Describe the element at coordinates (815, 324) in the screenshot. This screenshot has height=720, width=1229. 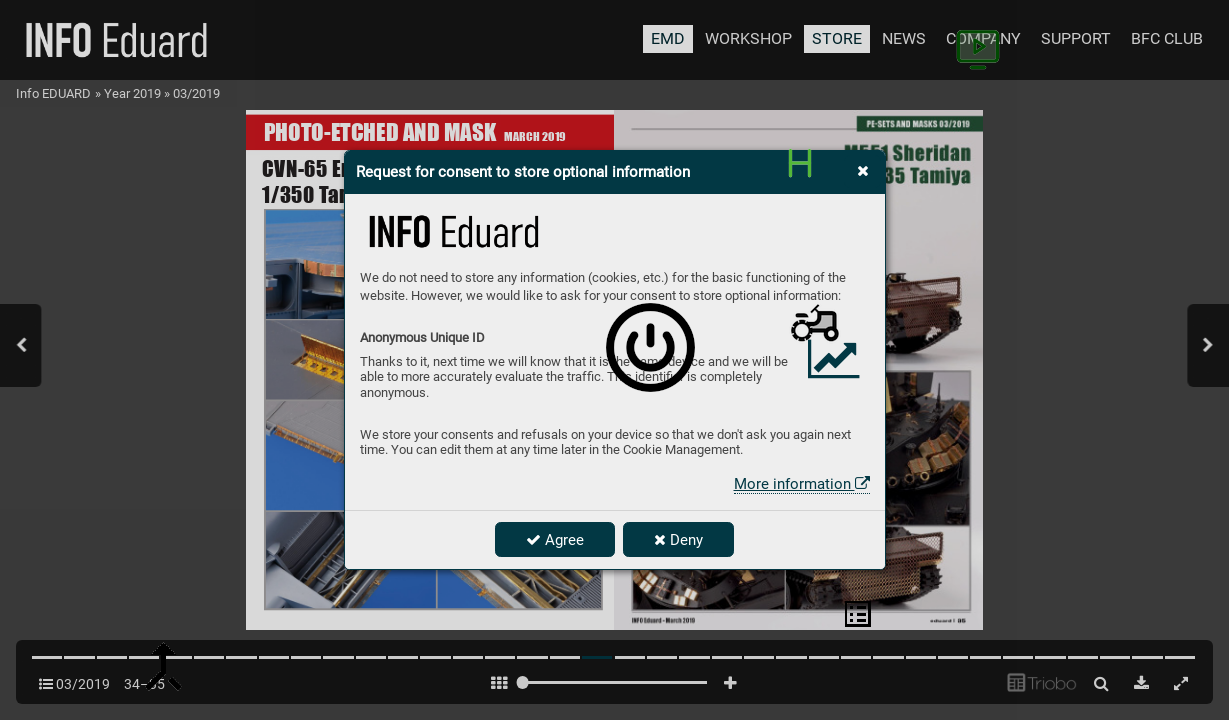
I see `access agricultural or farming features` at that location.